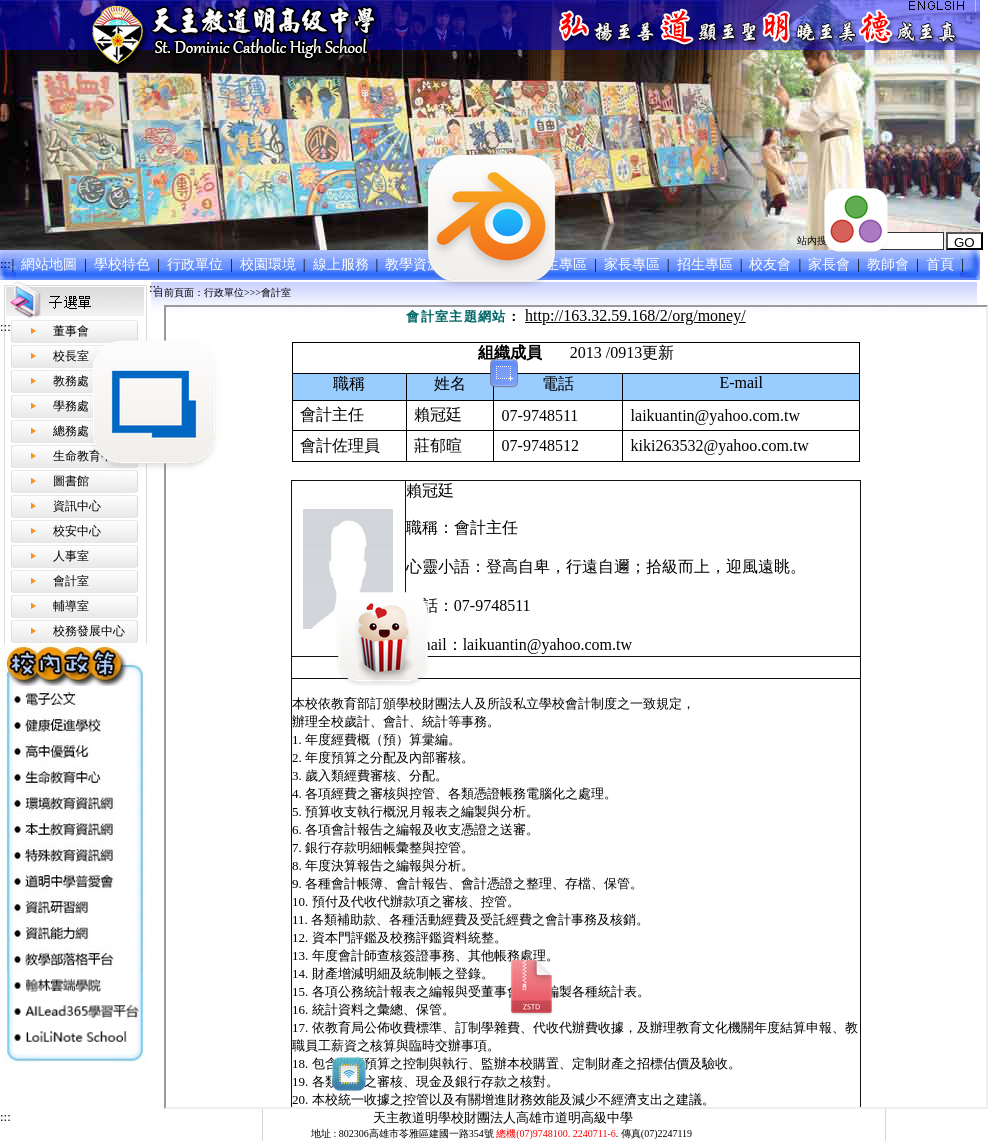  I want to click on open popcorn time streaming app, so click(383, 637).